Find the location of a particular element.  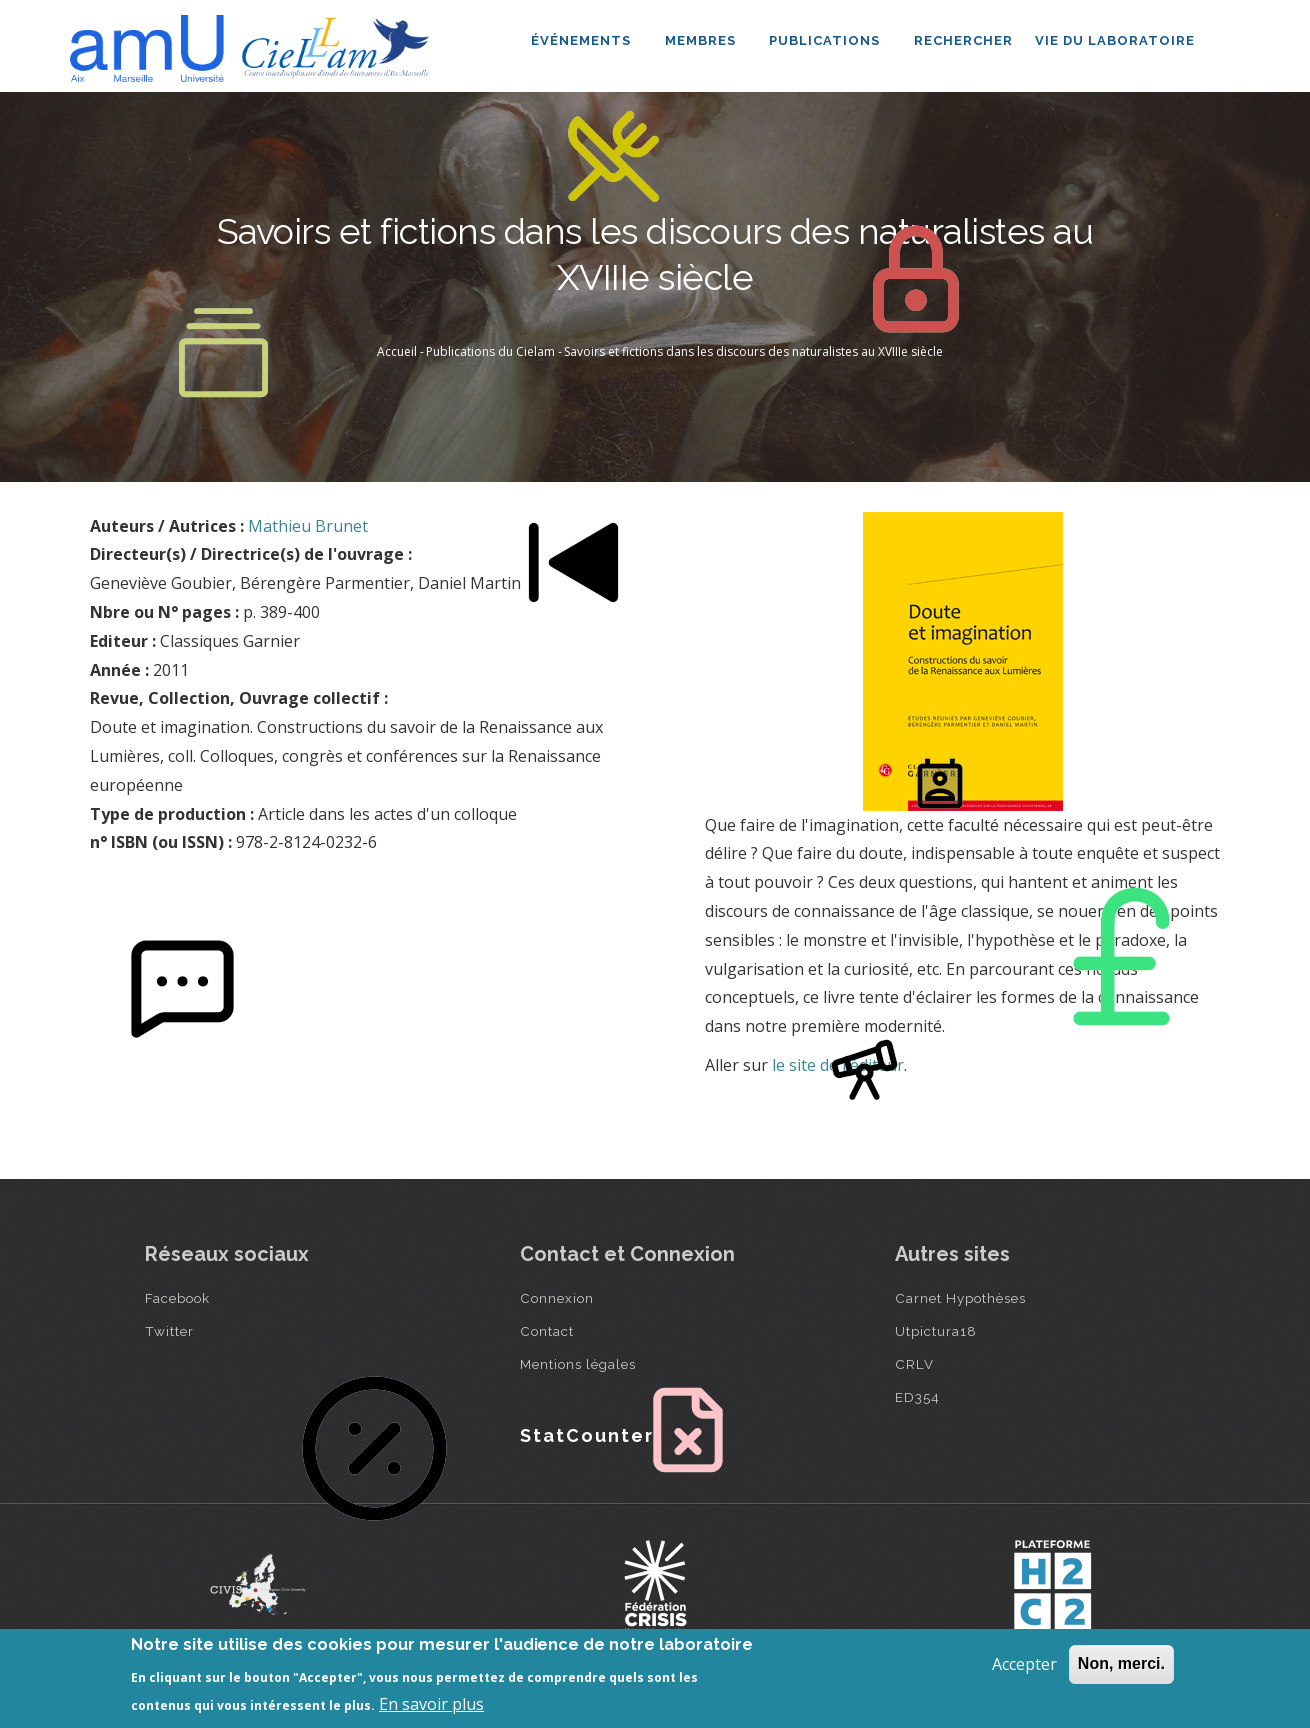

lock or secure this item is located at coordinates (916, 279).